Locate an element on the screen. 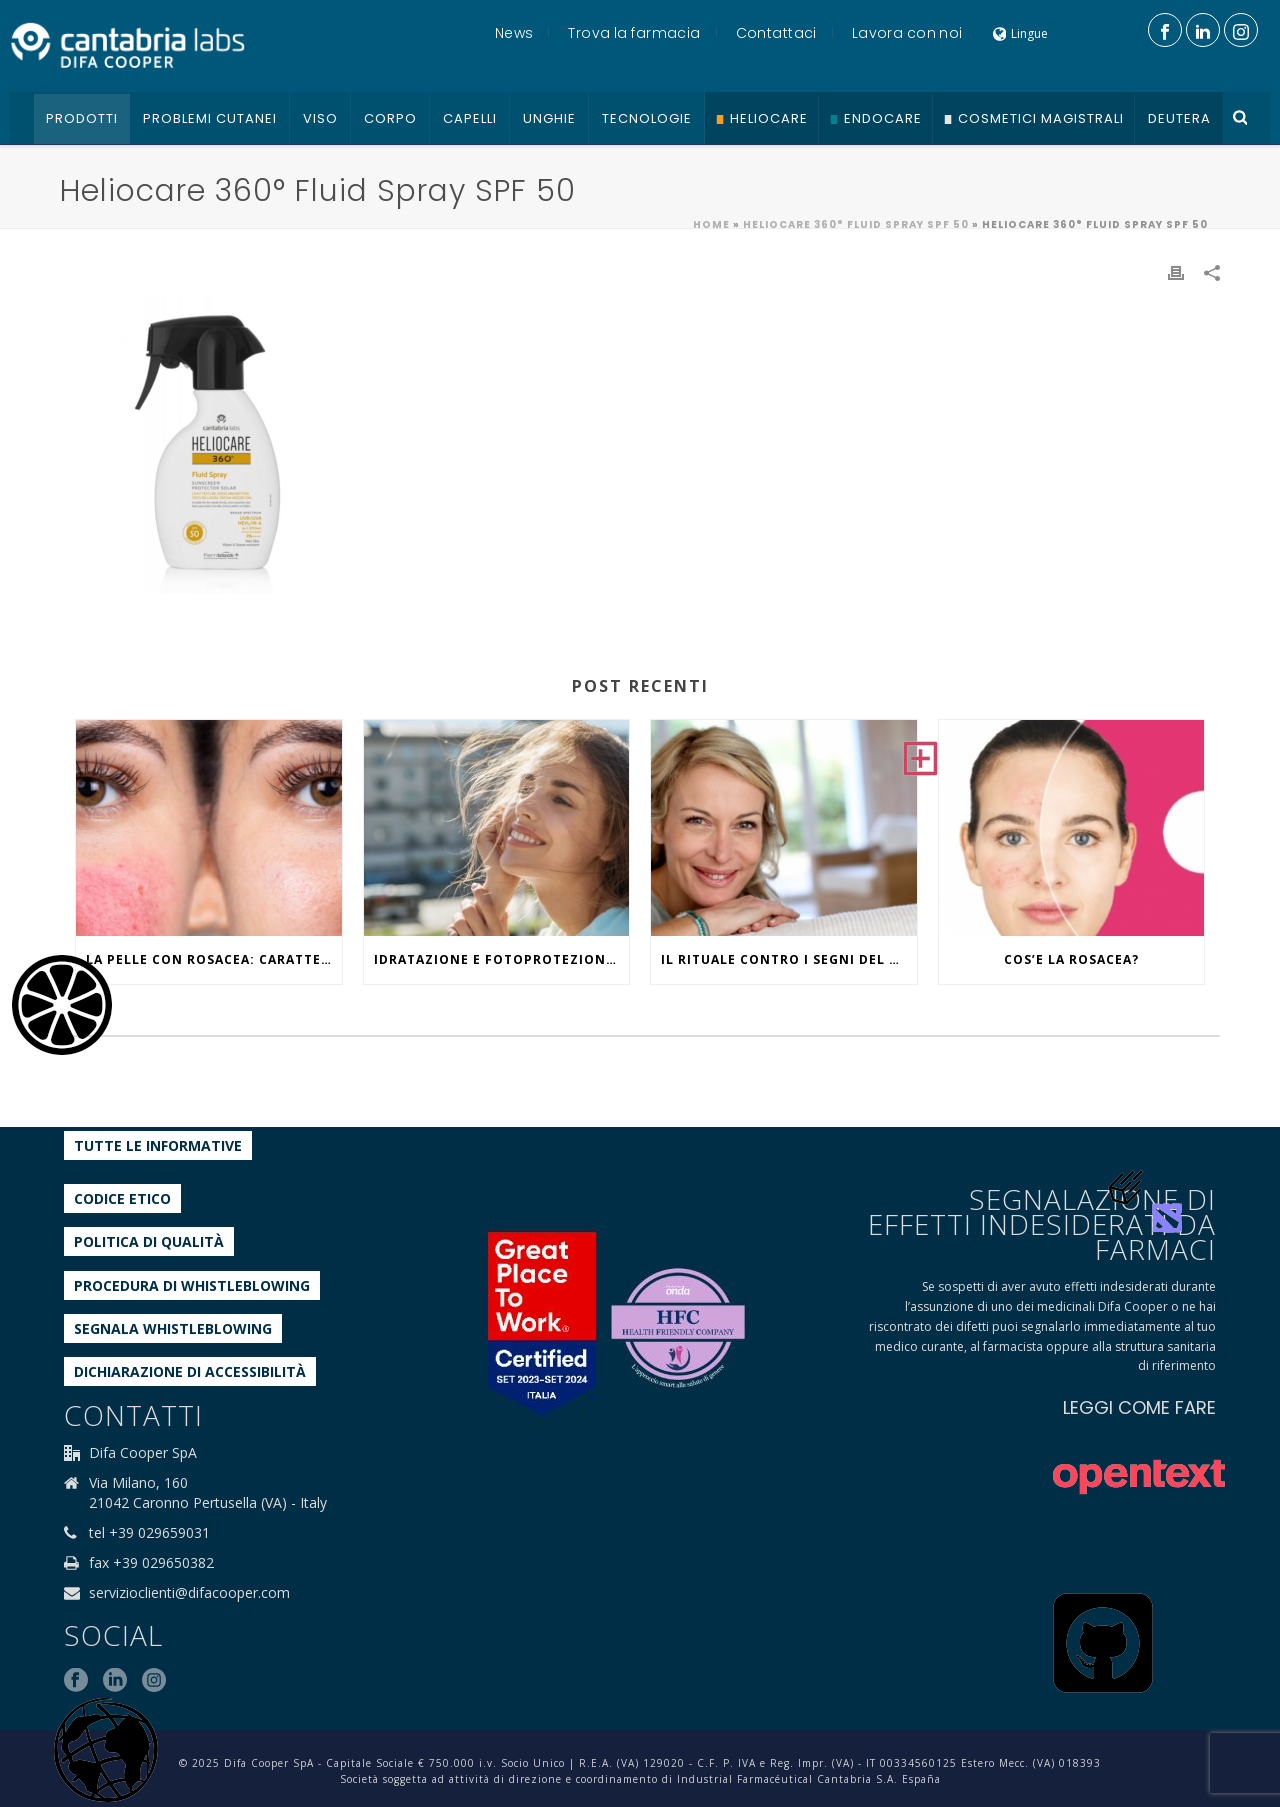  view project on github is located at coordinates (1103, 1643).